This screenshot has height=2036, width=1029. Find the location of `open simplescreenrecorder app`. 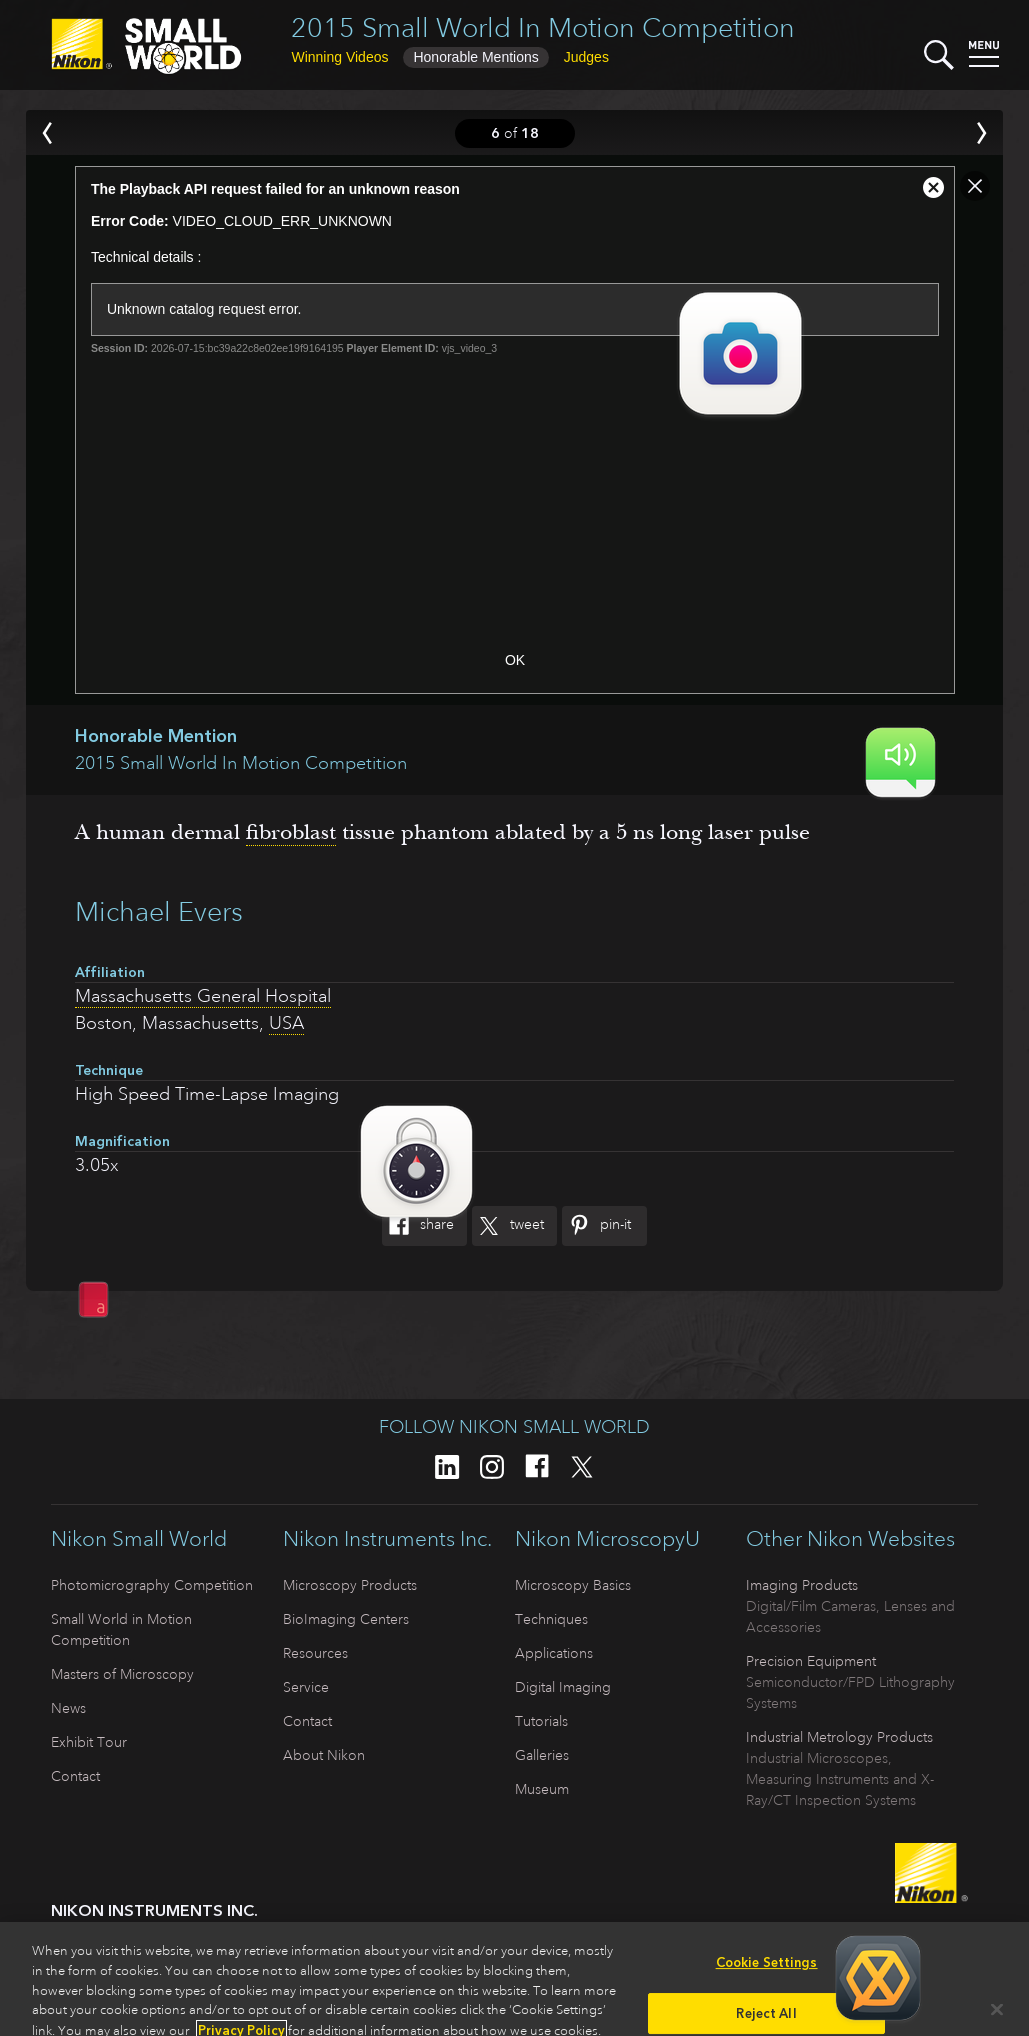

open simplescreenrecorder app is located at coordinates (740, 353).